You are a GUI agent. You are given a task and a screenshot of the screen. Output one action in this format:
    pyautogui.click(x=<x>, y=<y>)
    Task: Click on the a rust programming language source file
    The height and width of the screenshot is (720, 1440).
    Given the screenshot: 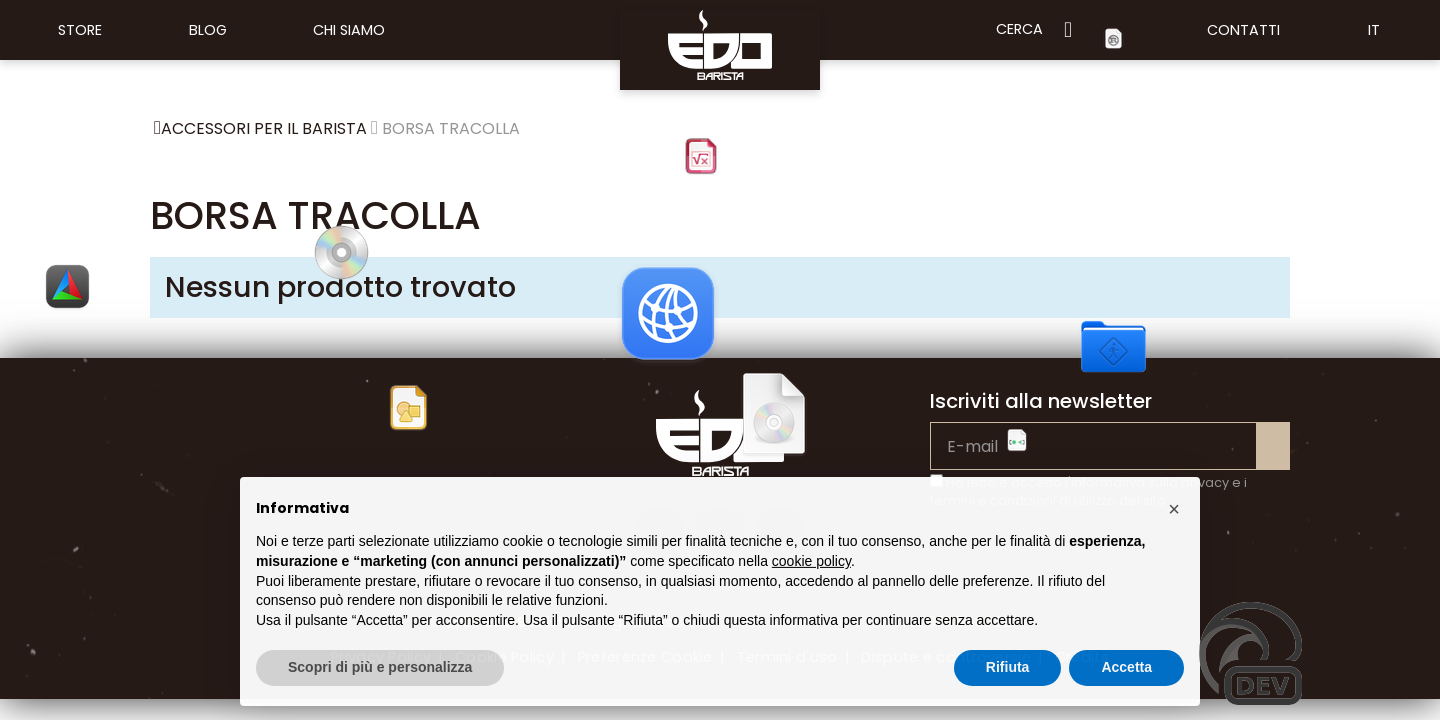 What is the action you would take?
    pyautogui.click(x=1113, y=38)
    